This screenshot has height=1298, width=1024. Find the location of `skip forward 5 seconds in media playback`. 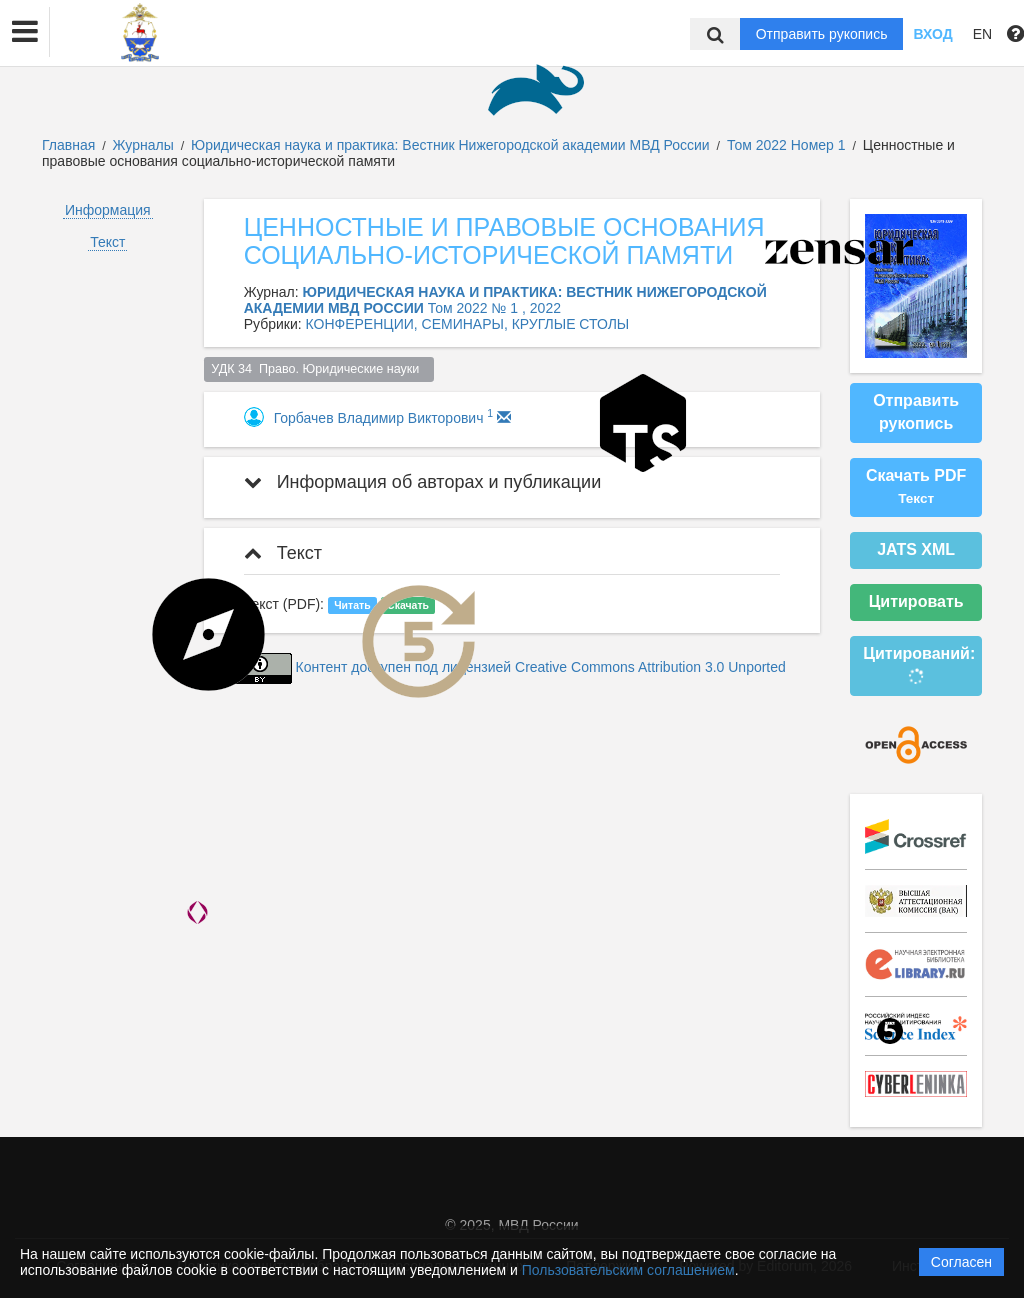

skip forward 5 seconds in media playback is located at coordinates (418, 641).